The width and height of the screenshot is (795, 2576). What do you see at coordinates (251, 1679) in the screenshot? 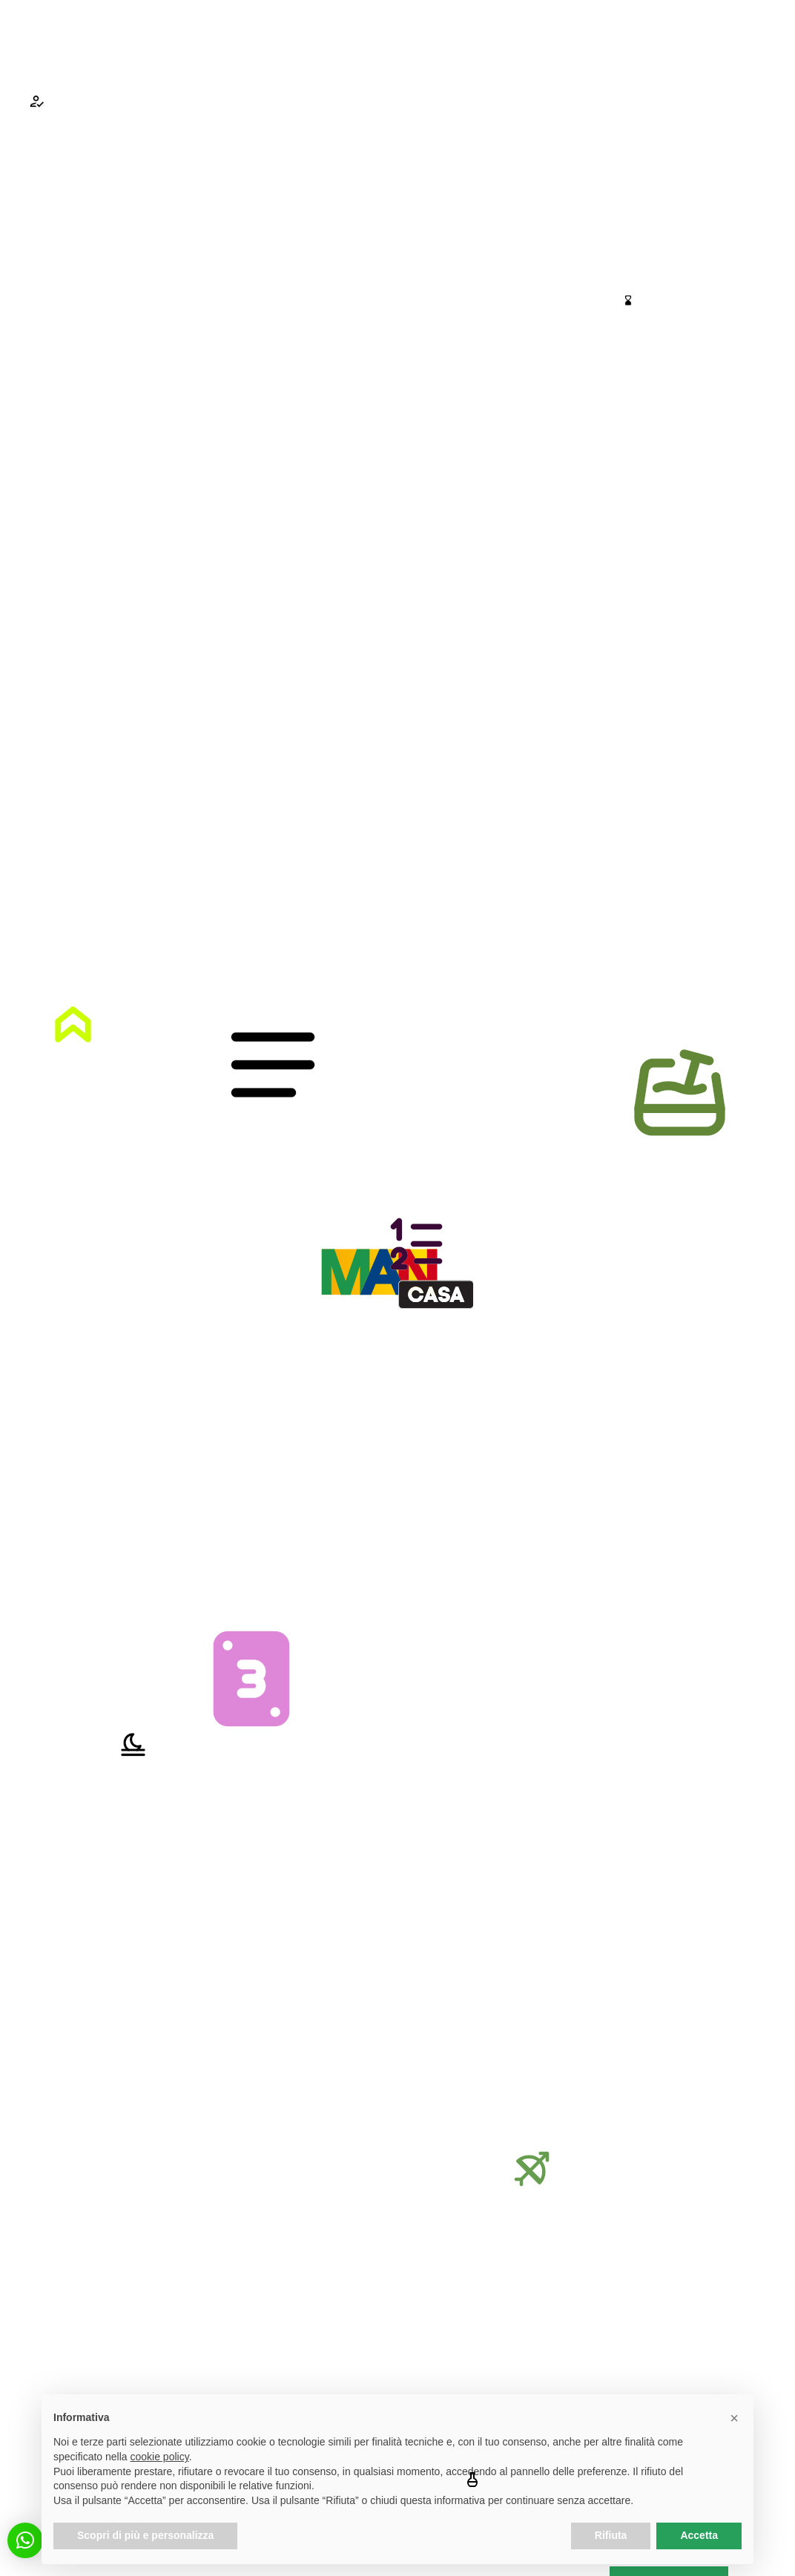
I see `represents the 3 card in a card game` at bounding box center [251, 1679].